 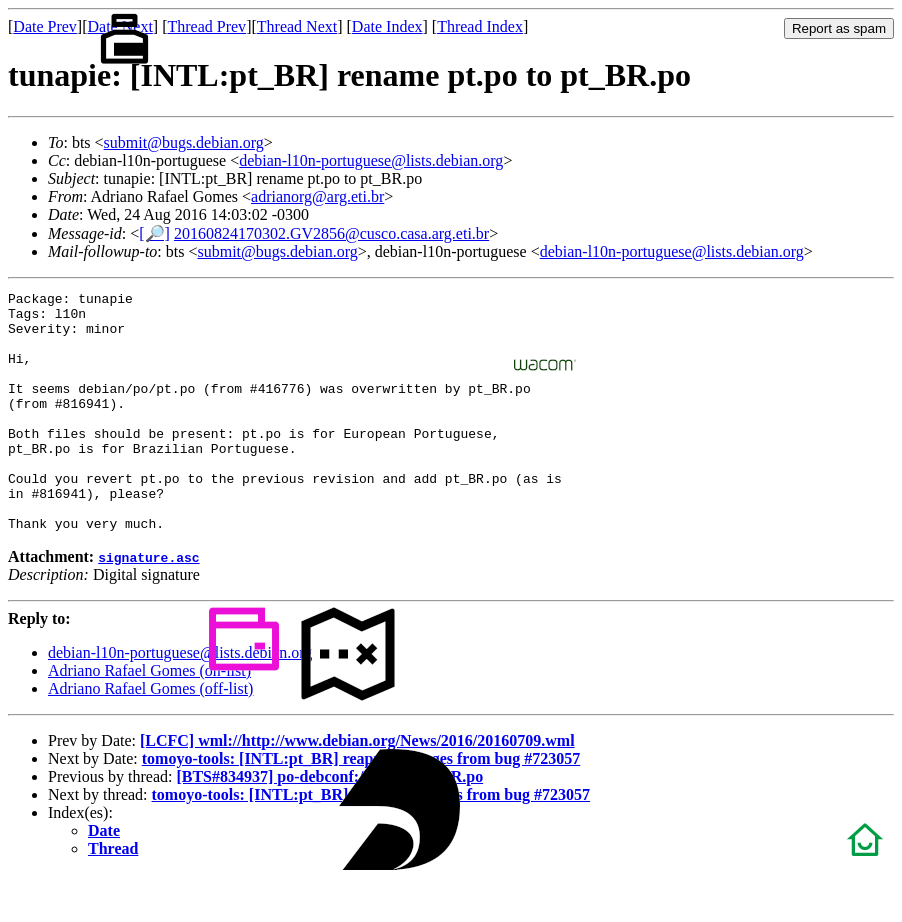 I want to click on access drawing or inking tools, so click(x=124, y=37).